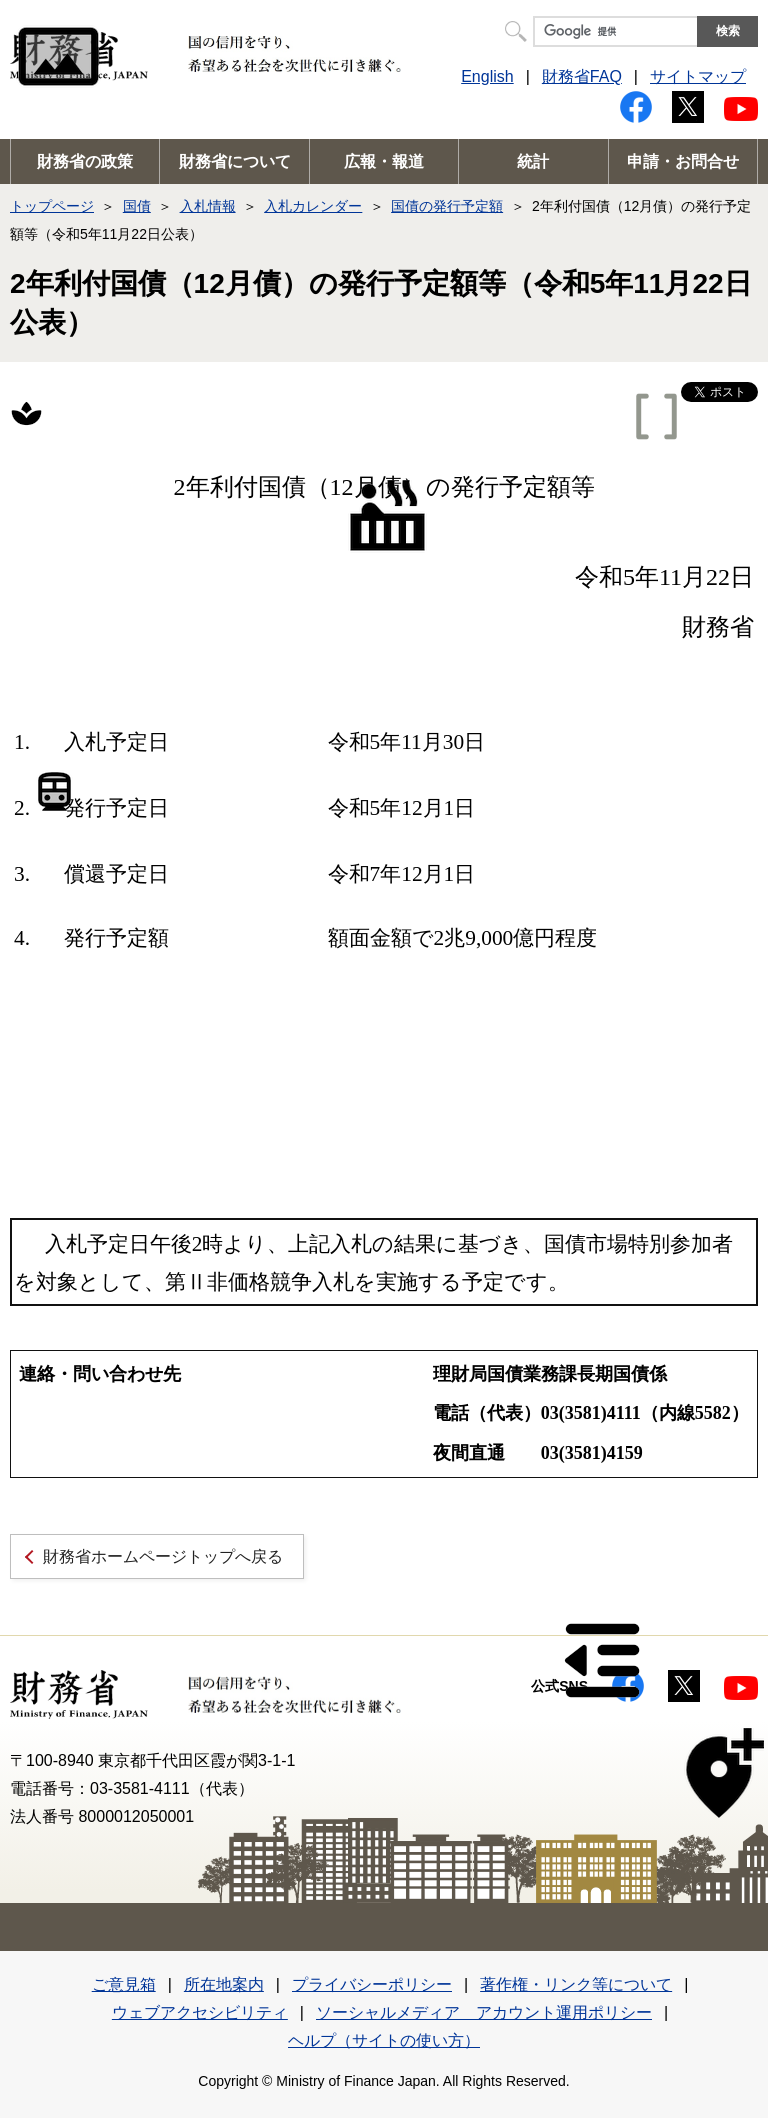 The image size is (768, 2118). What do you see at coordinates (54, 792) in the screenshot?
I see `get subway or metro directions` at bounding box center [54, 792].